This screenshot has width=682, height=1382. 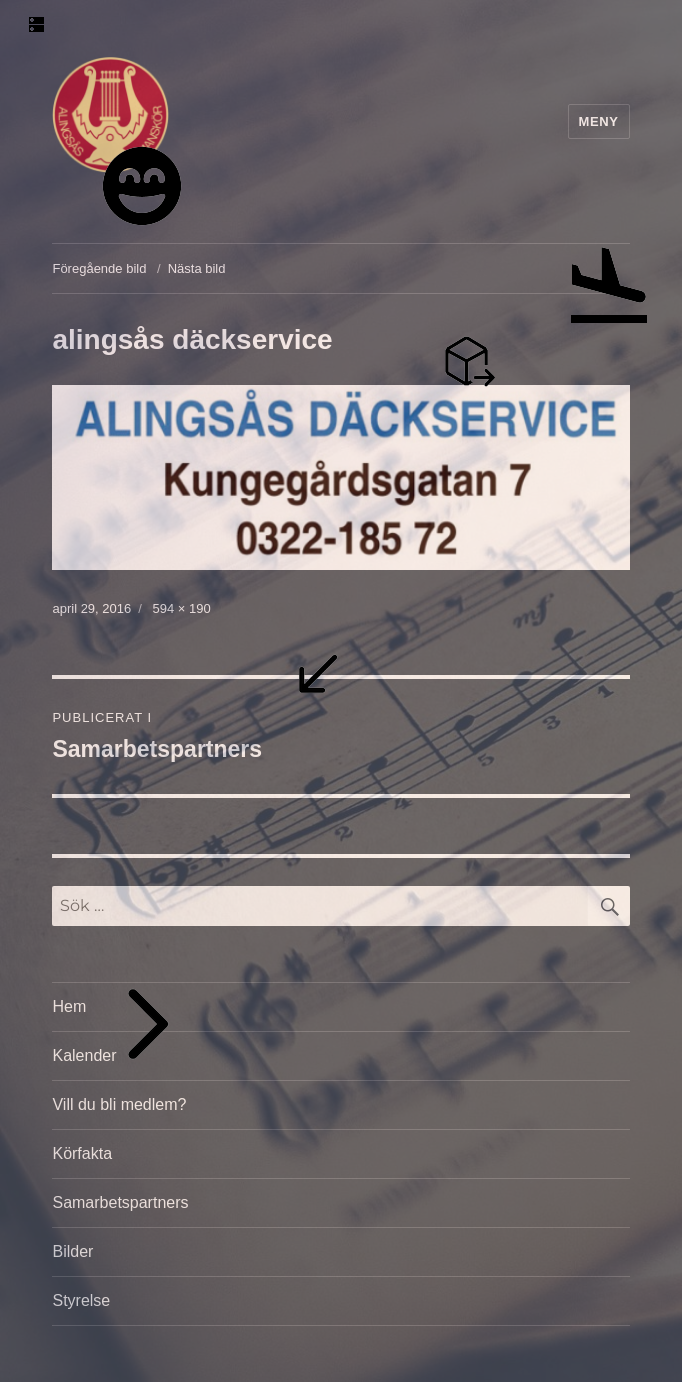 What do you see at coordinates (147, 1024) in the screenshot?
I see `navigate to the next item or screen` at bounding box center [147, 1024].